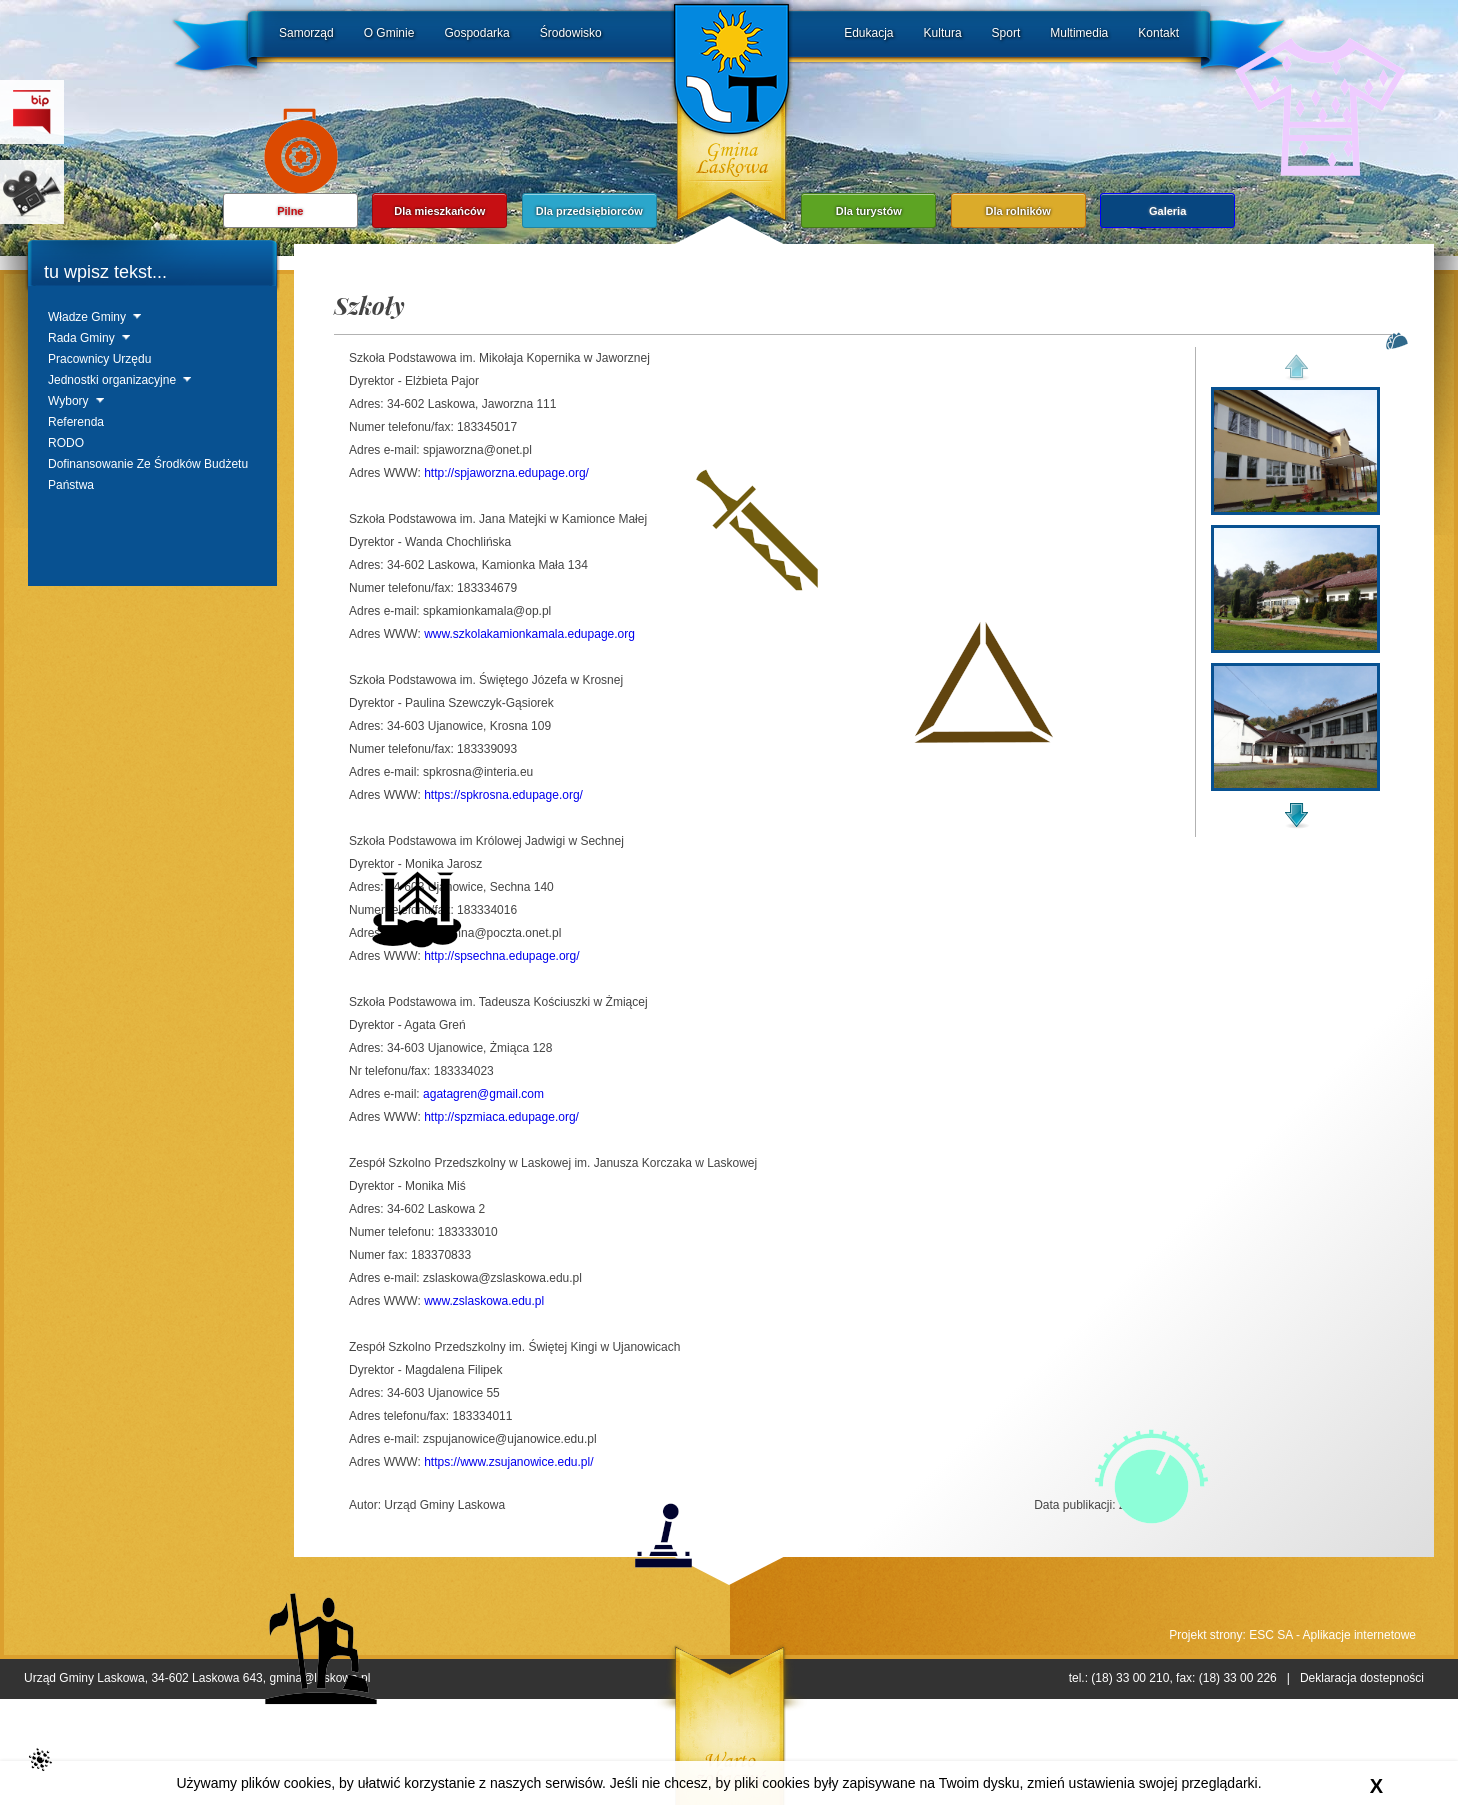 The image size is (1458, 1805). I want to click on adjust volume or settings level, so click(1151, 1476).